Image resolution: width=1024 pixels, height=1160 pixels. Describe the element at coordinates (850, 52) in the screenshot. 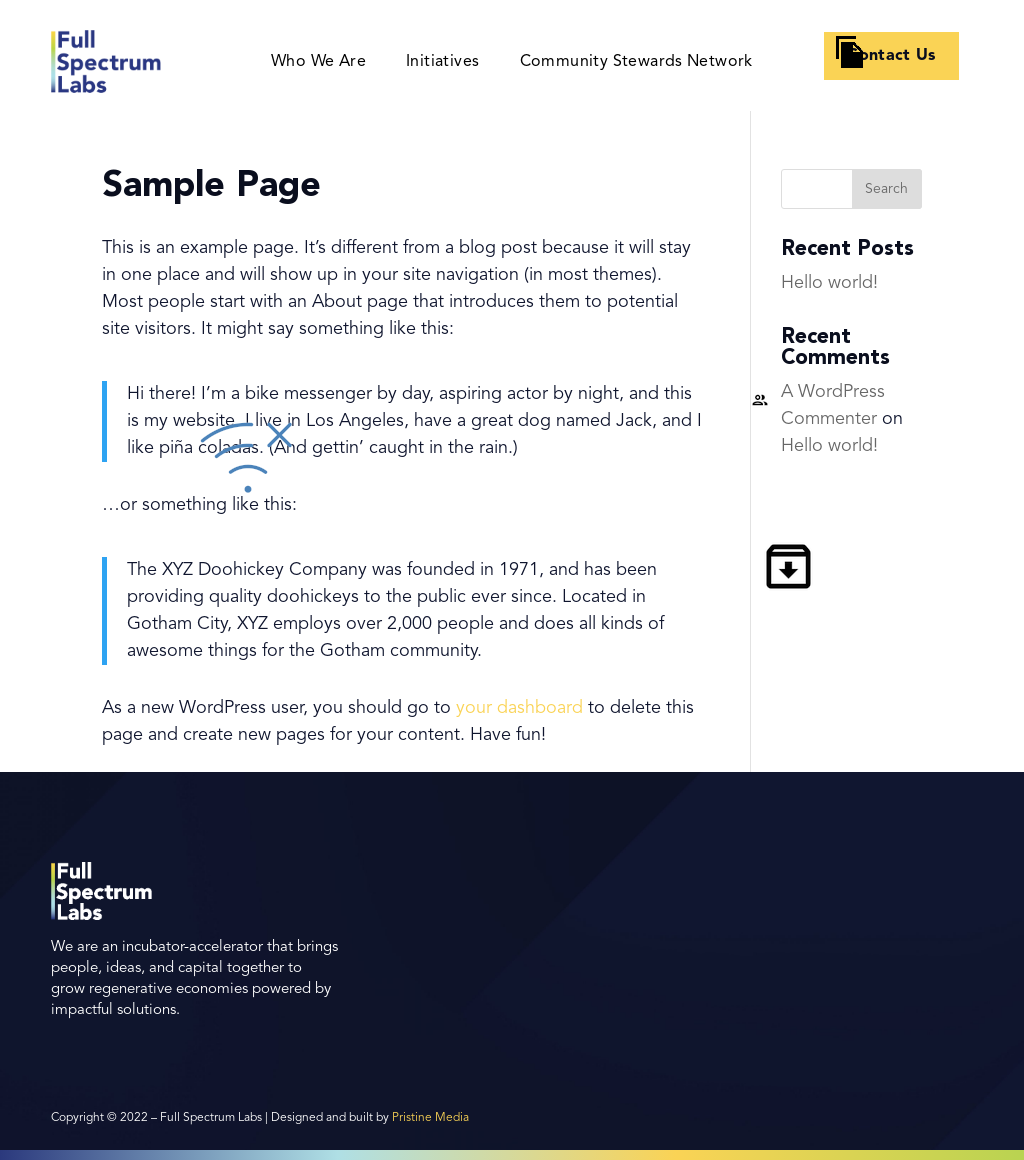

I see `copy file to clipboard` at that location.